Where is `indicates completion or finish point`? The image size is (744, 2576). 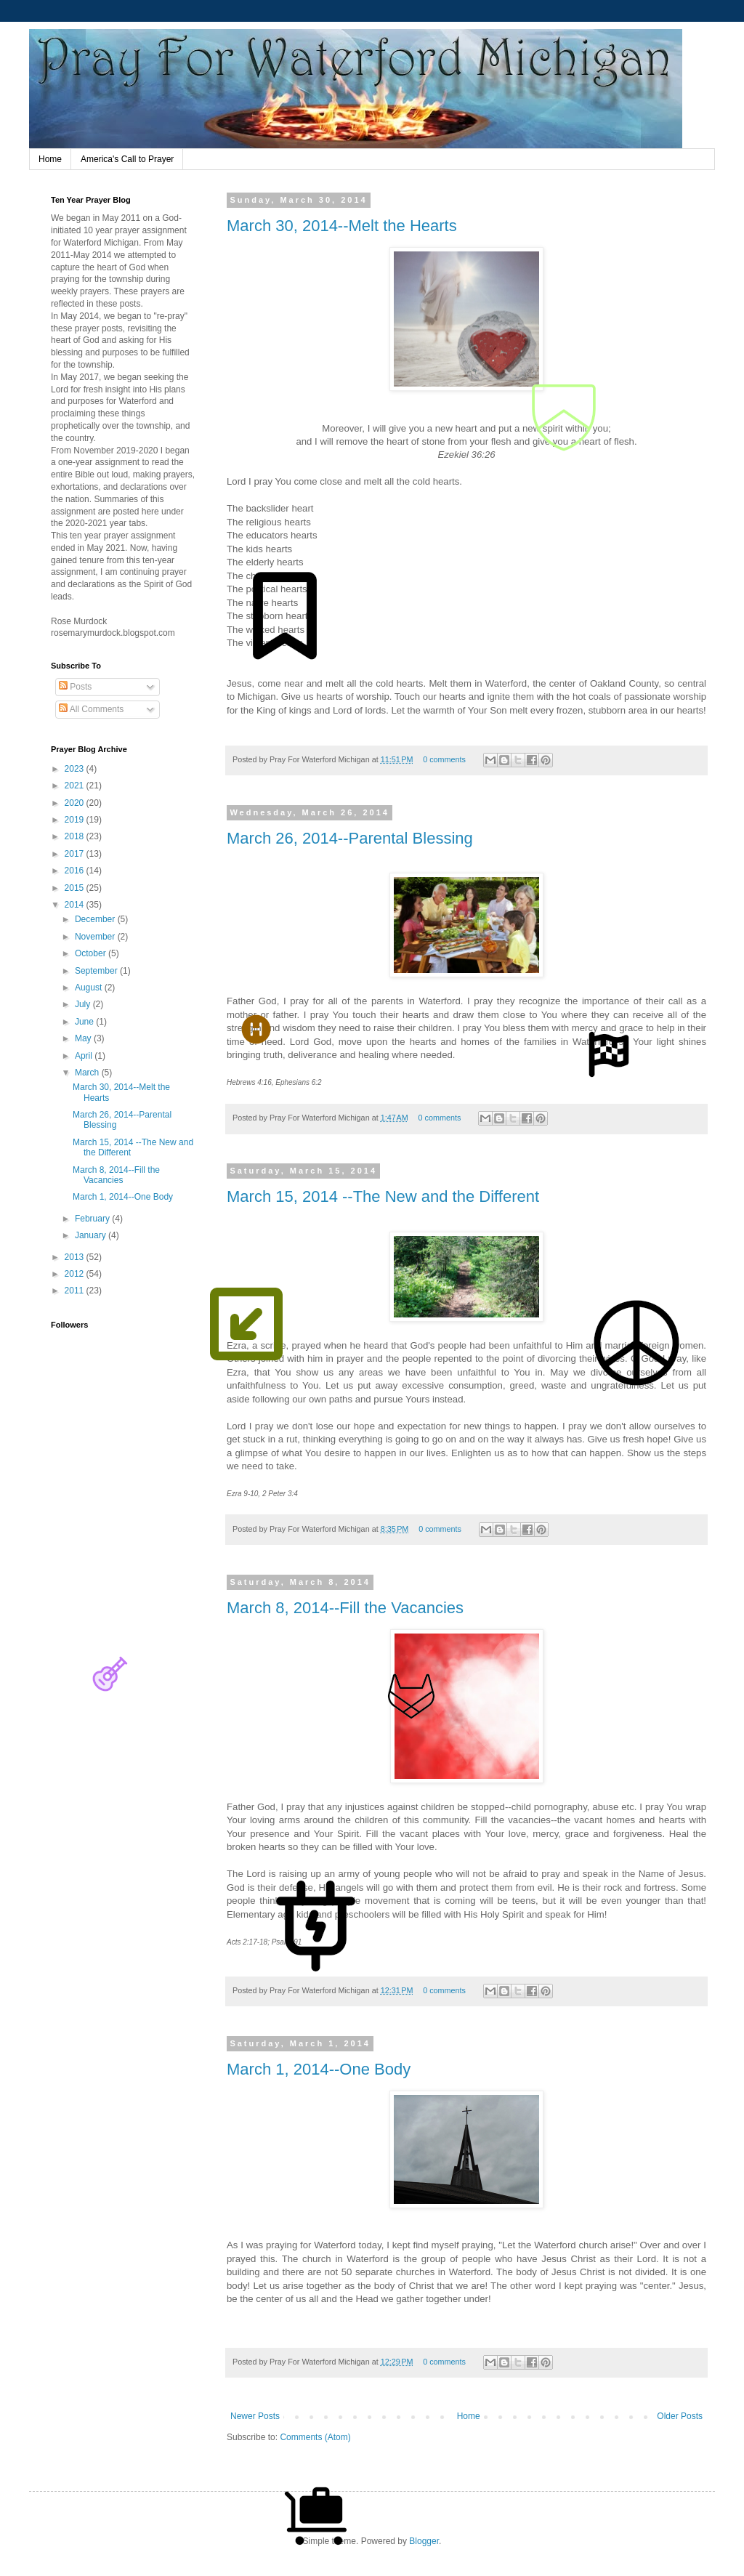
indicates completion or finish point is located at coordinates (609, 1054).